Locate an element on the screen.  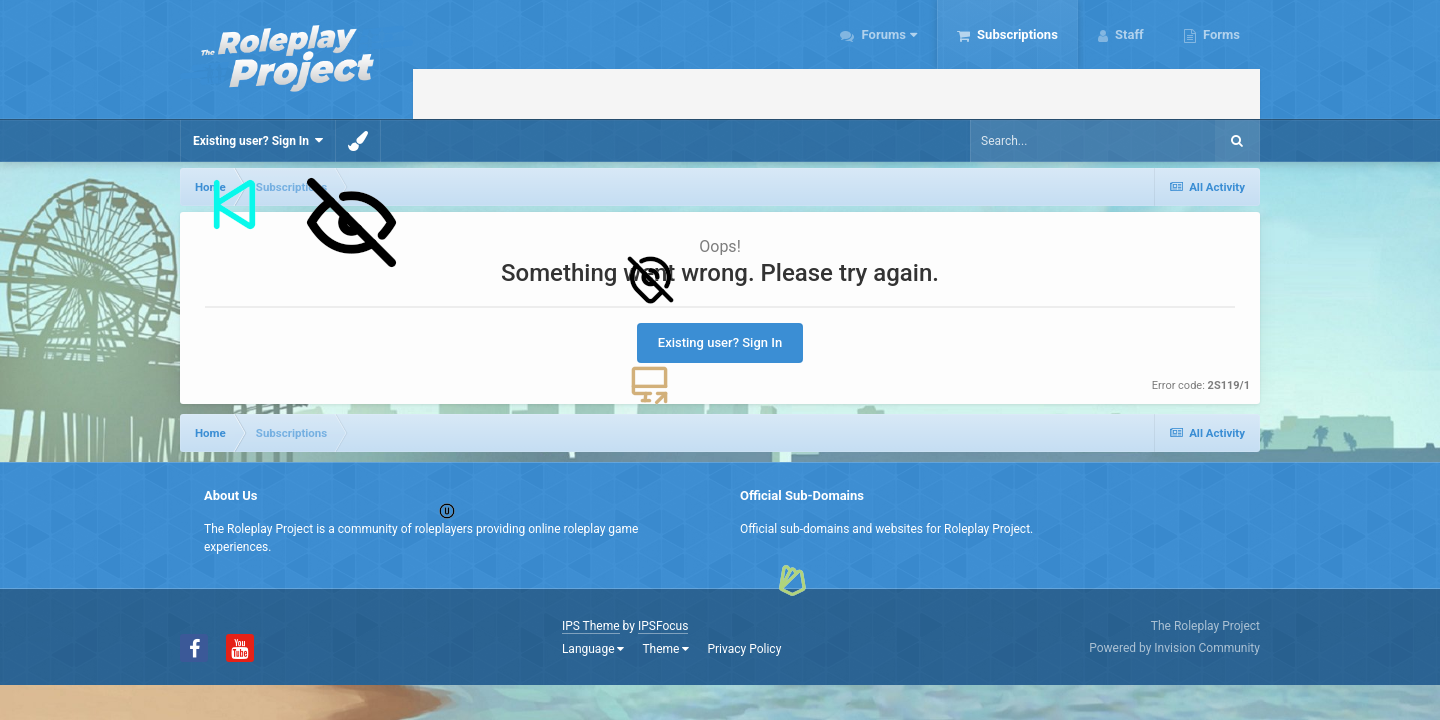
disable location tracking is located at coordinates (650, 279).